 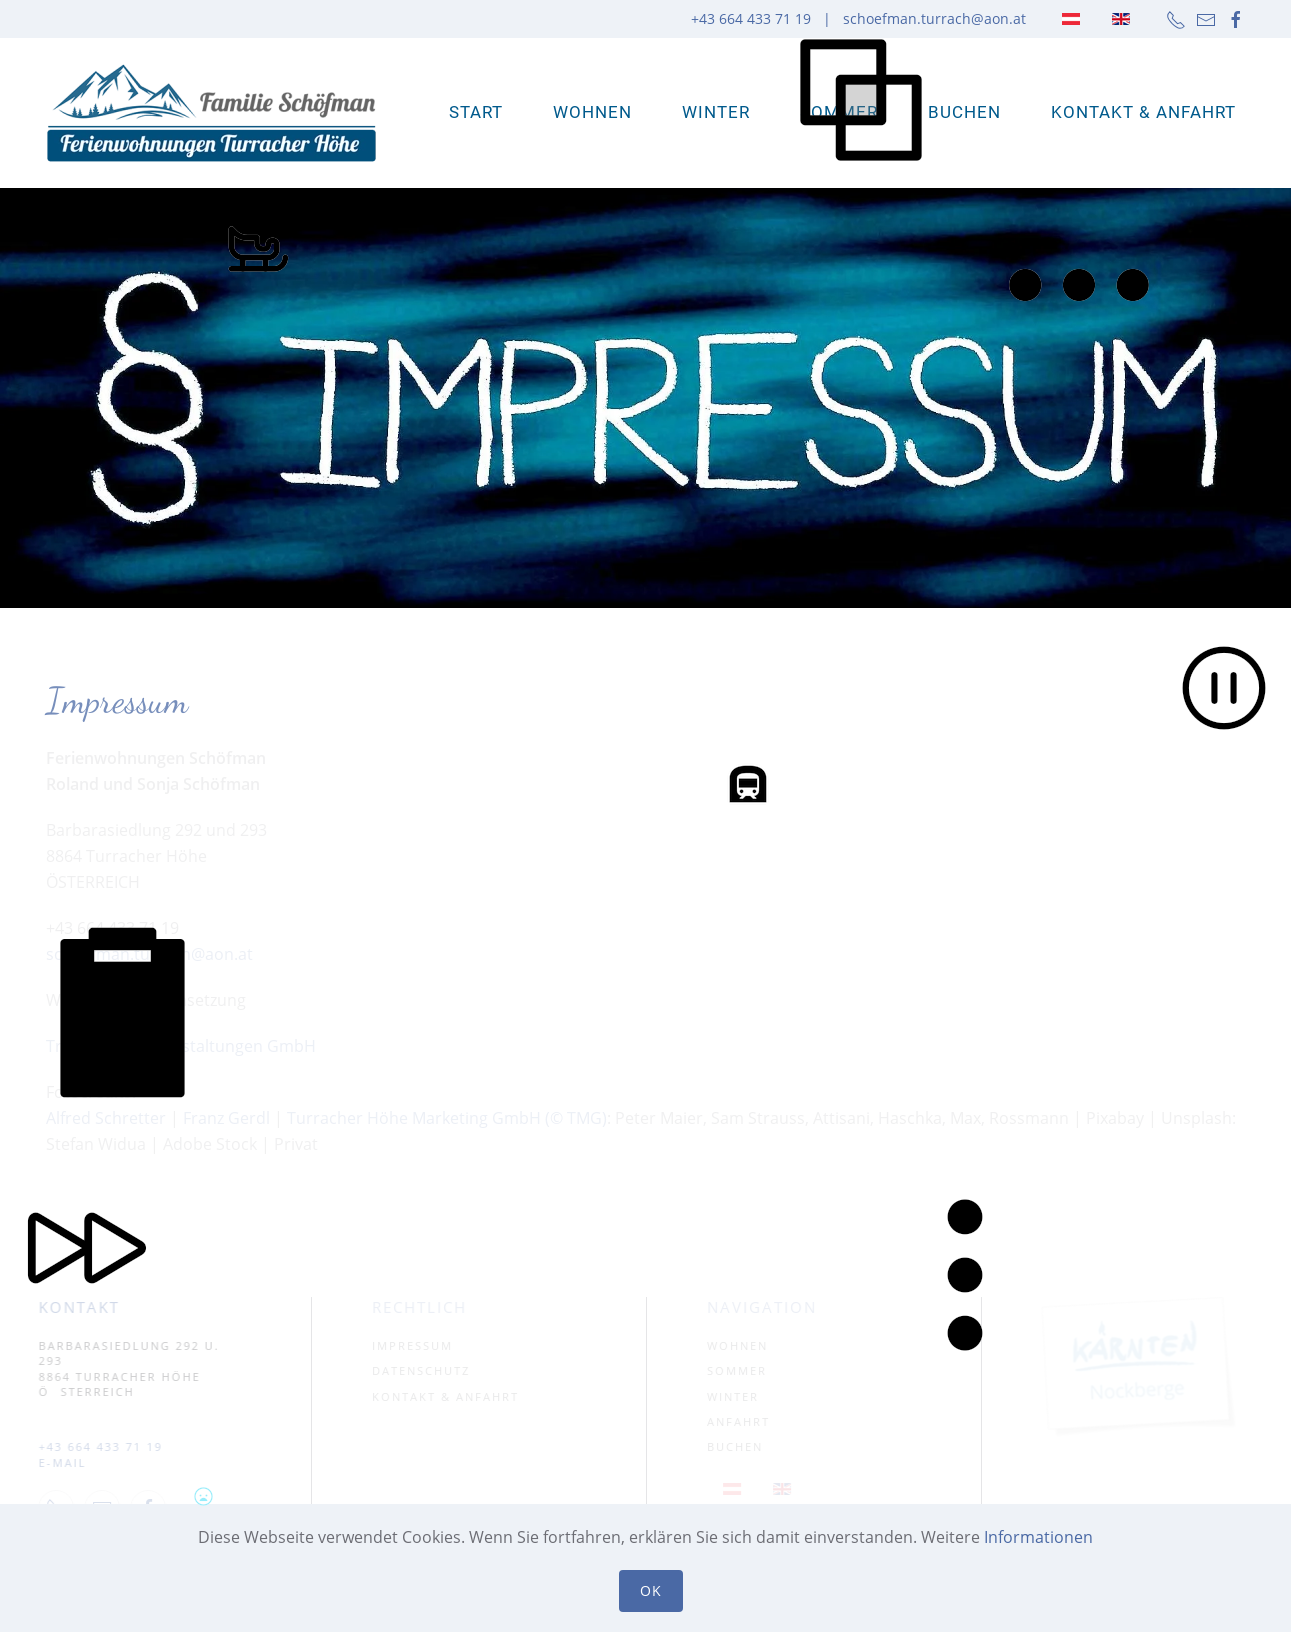 What do you see at coordinates (1224, 688) in the screenshot?
I see `pause media playback` at bounding box center [1224, 688].